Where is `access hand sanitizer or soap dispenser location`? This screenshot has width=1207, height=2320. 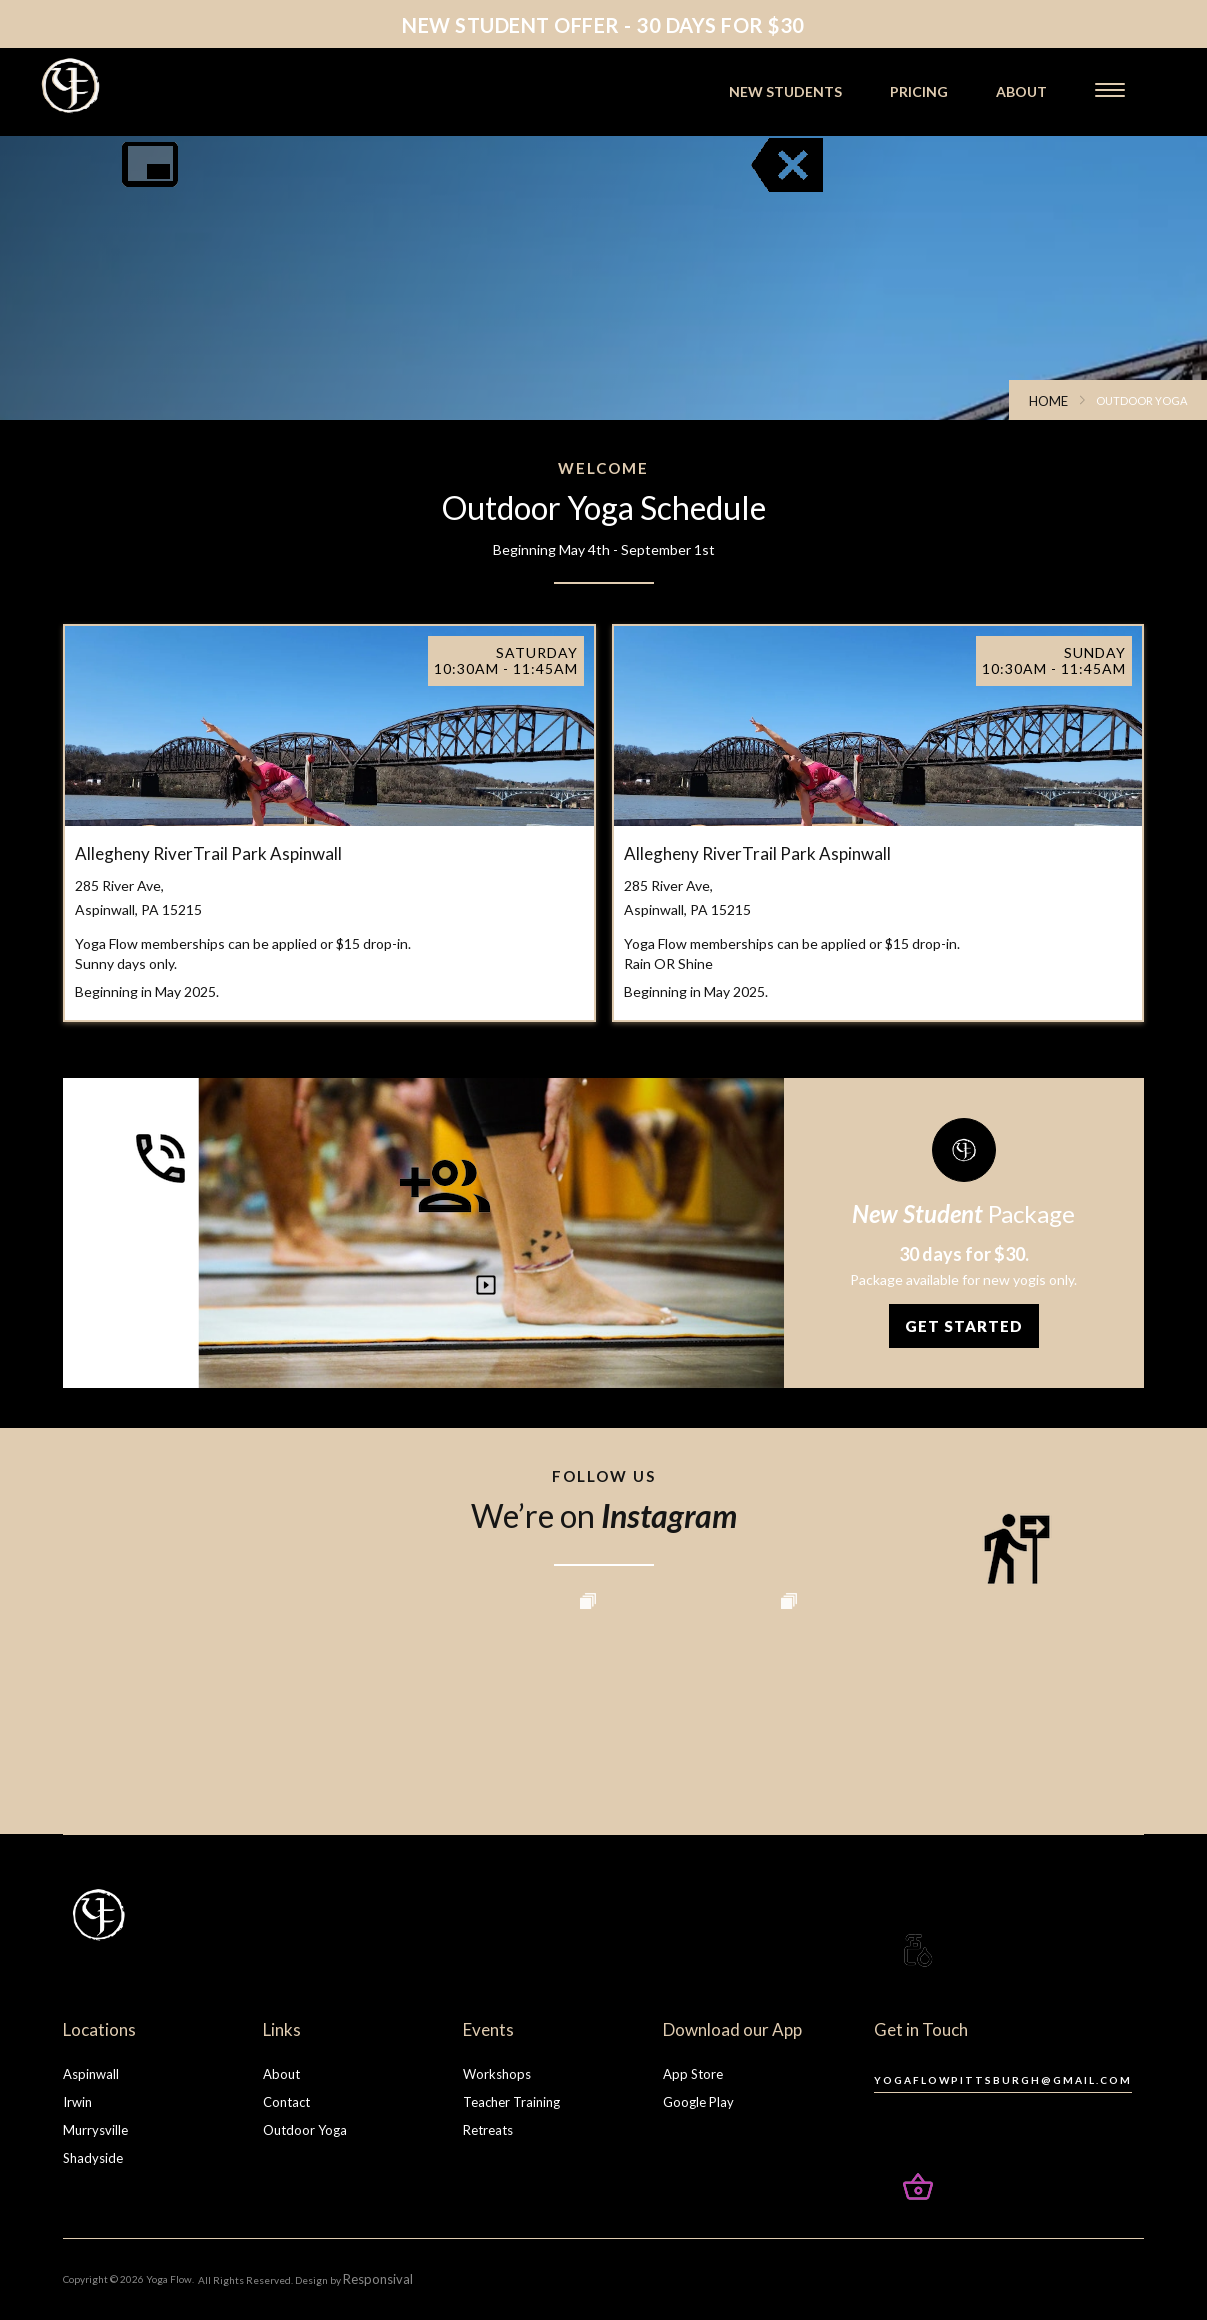 access hand sanitizer or soap dispenser location is located at coordinates (917, 1950).